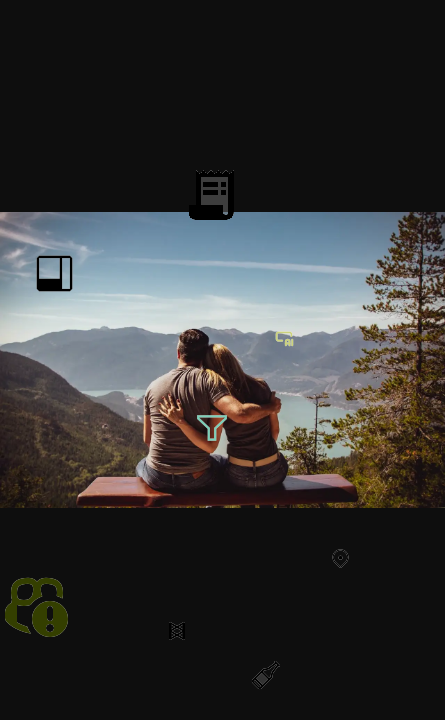 This screenshot has height=720, width=445. Describe the element at coordinates (212, 428) in the screenshot. I see `filter or sort list items` at that location.